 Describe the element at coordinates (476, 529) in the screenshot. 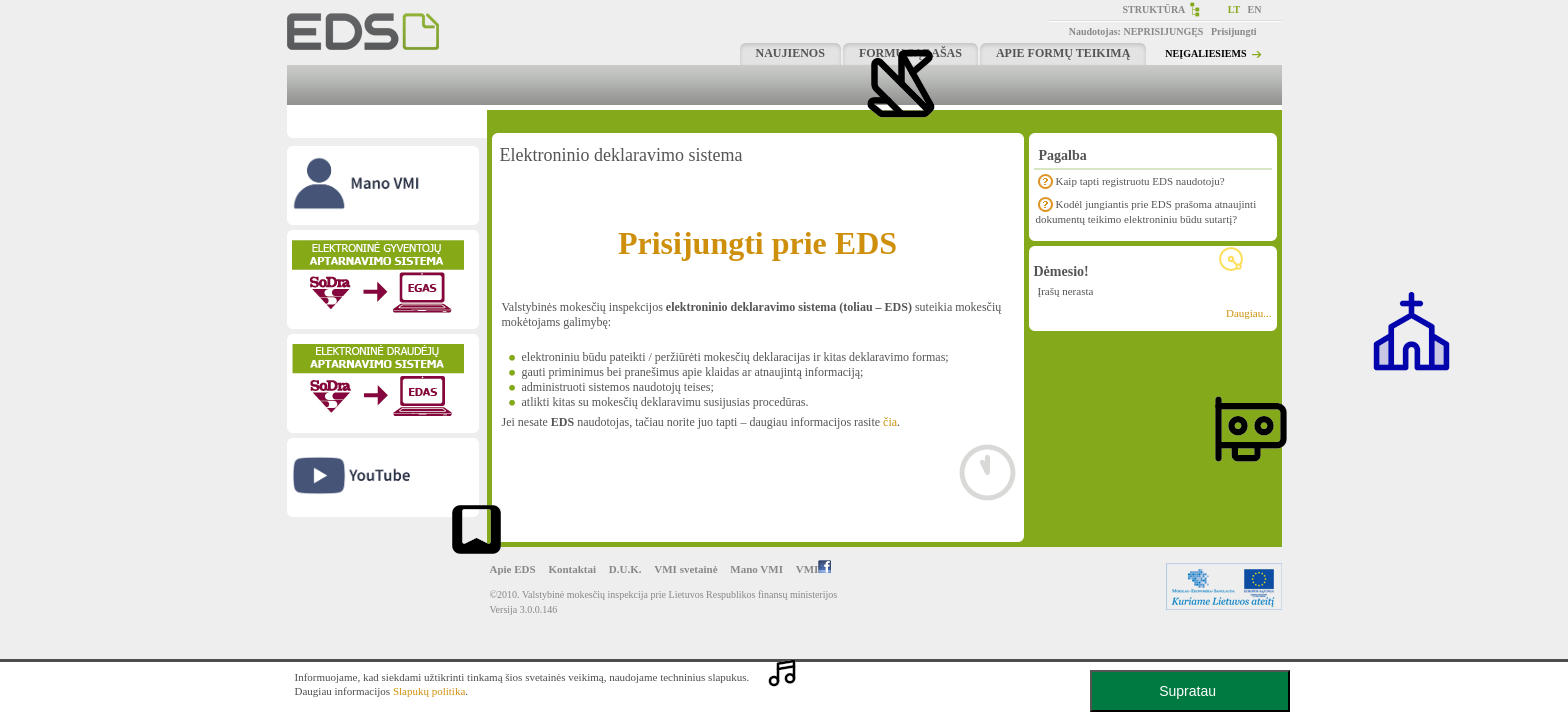

I see `save or bookmark this item` at that location.